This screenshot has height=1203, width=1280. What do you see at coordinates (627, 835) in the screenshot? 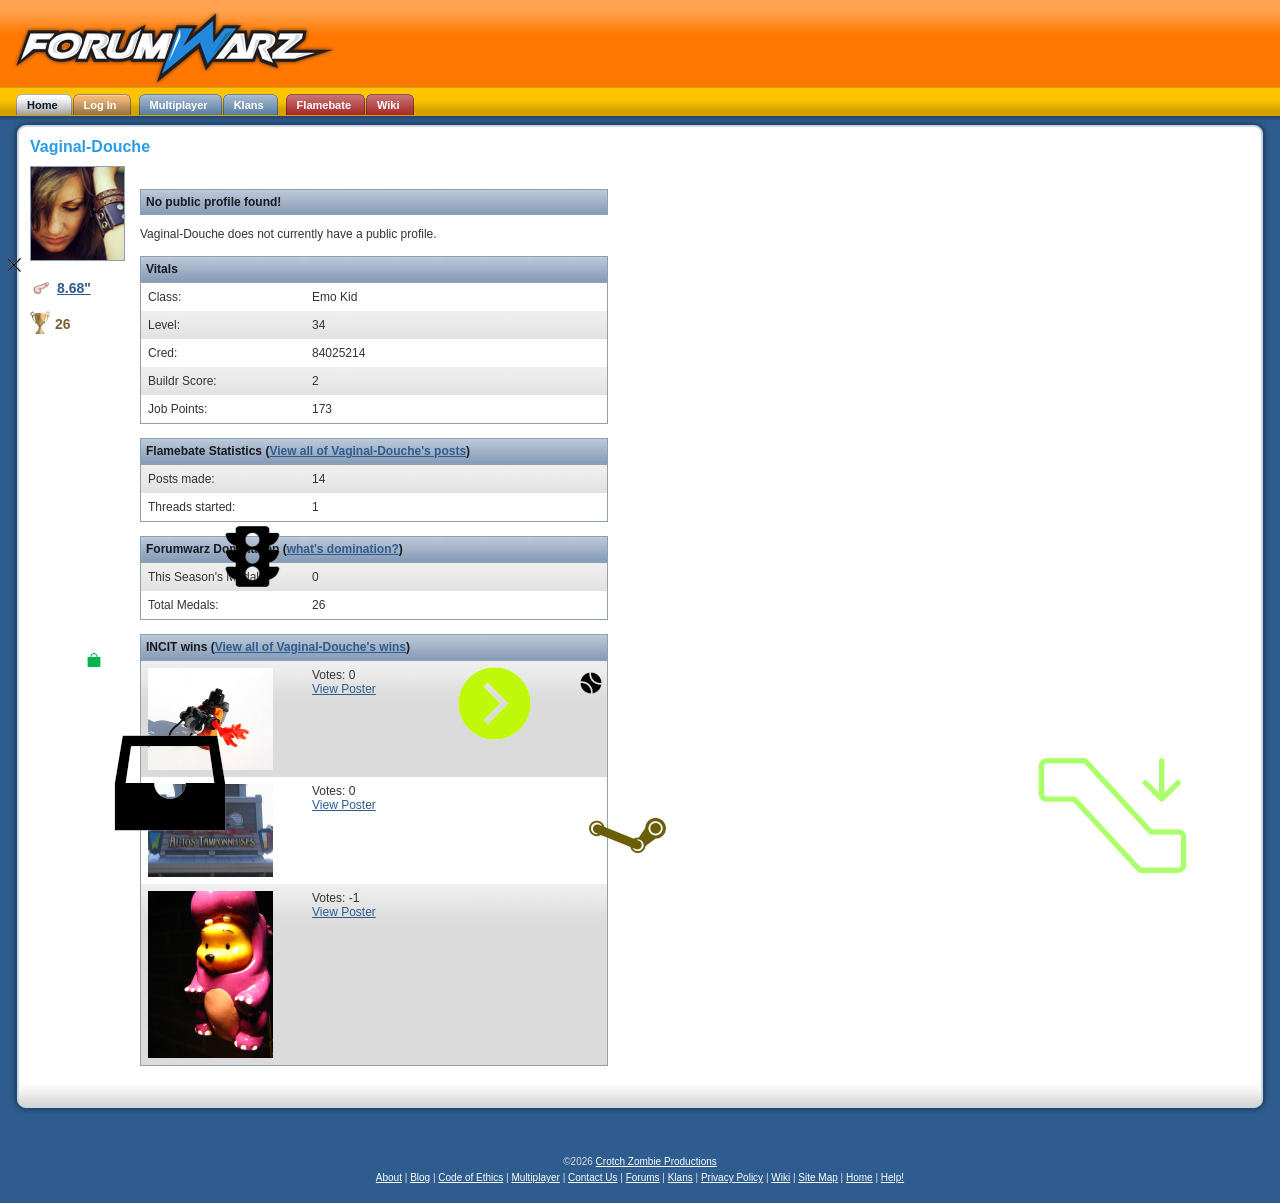
I see `open Steam gaming platform` at bounding box center [627, 835].